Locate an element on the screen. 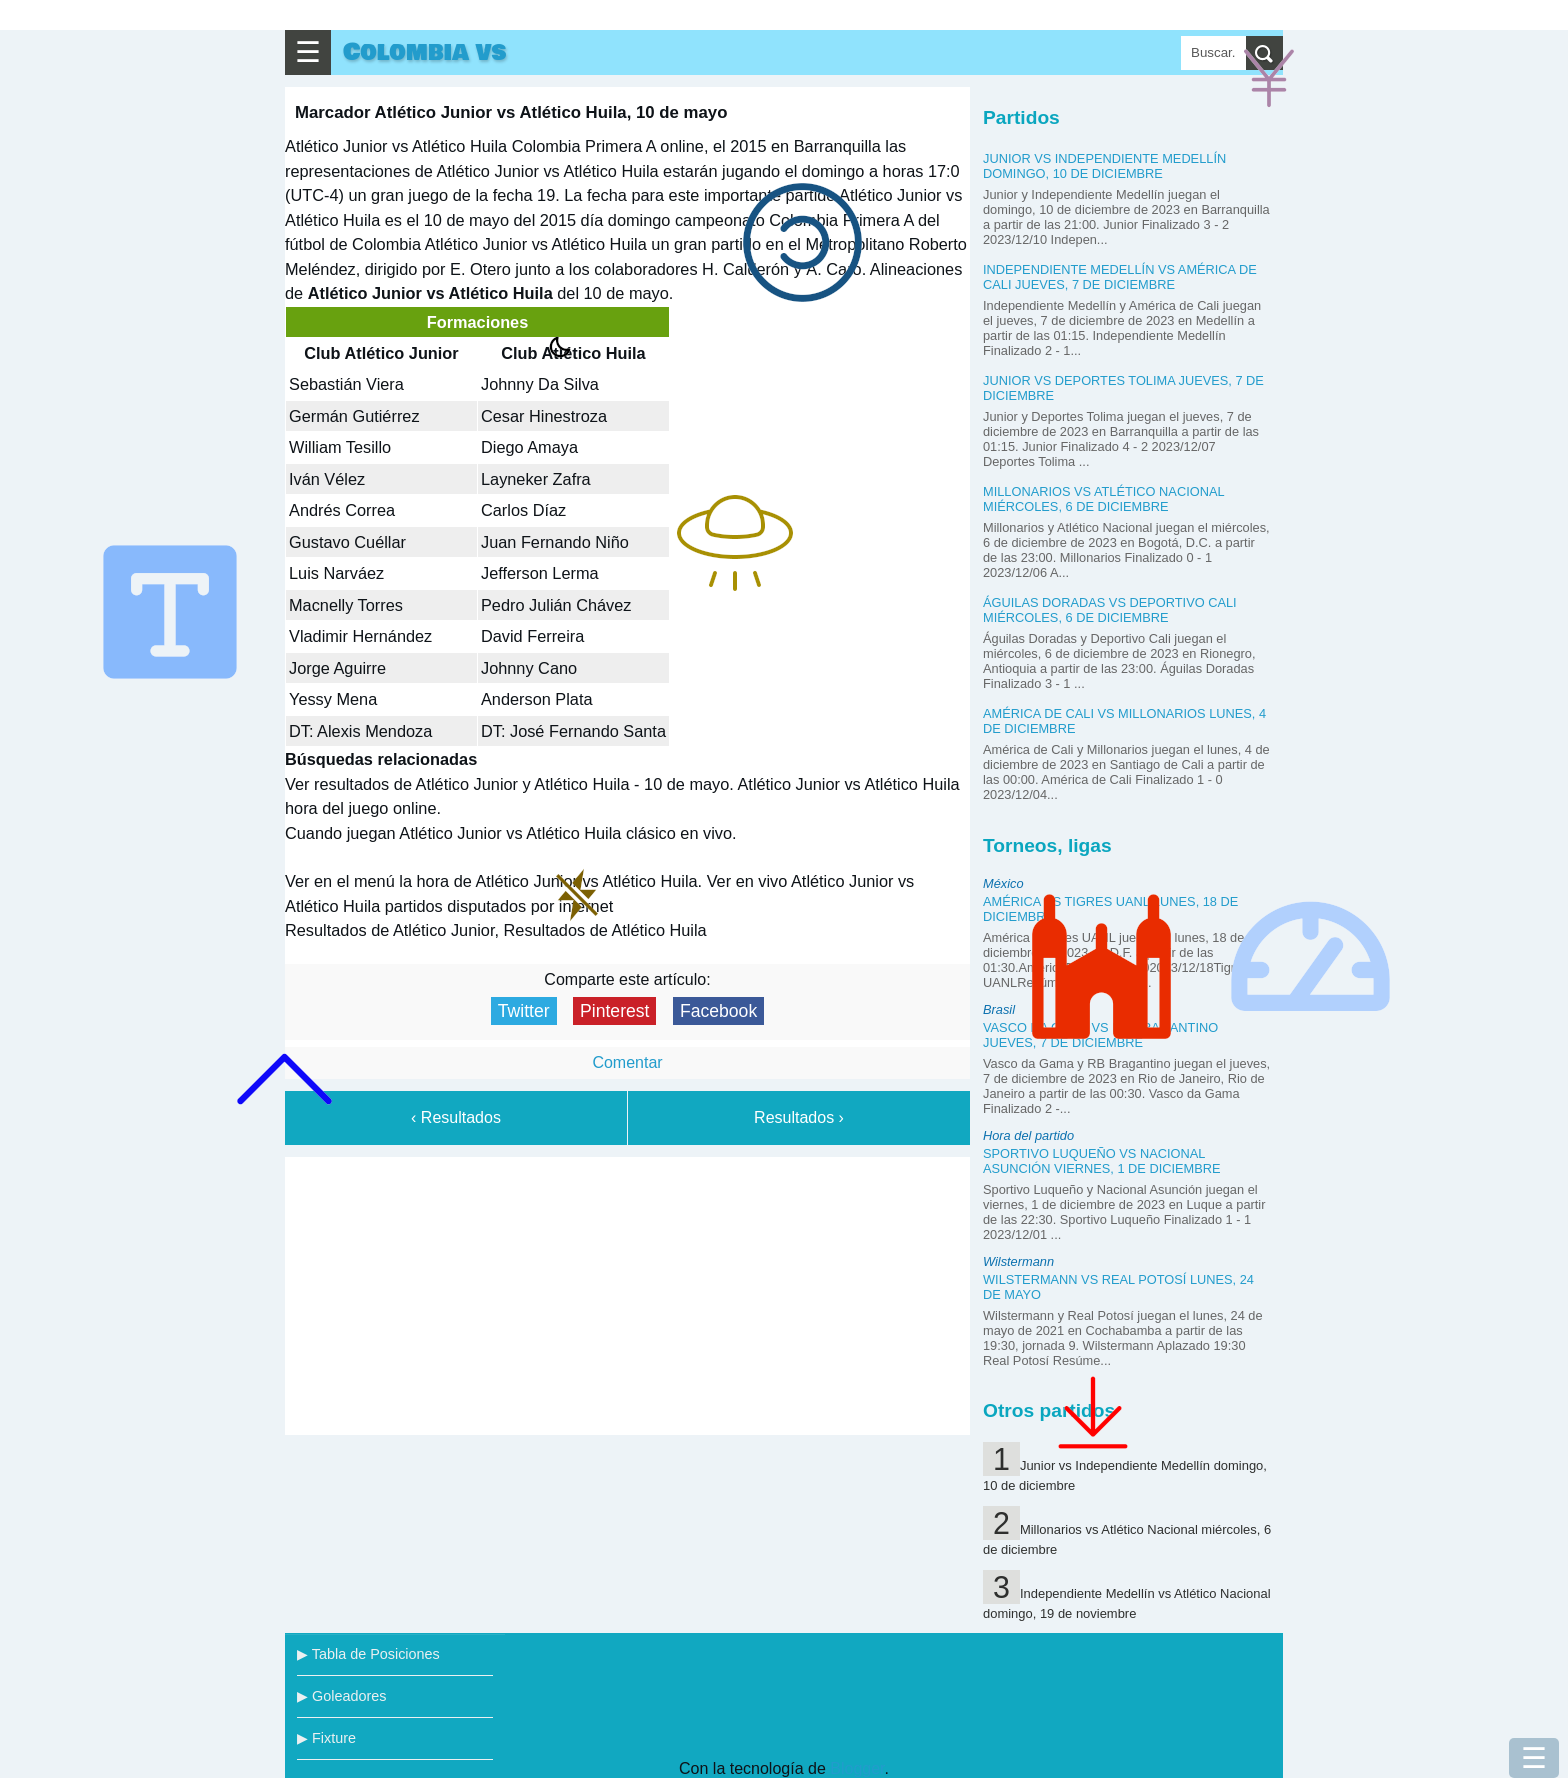  access sci-fi or space-themed content is located at coordinates (735, 541).